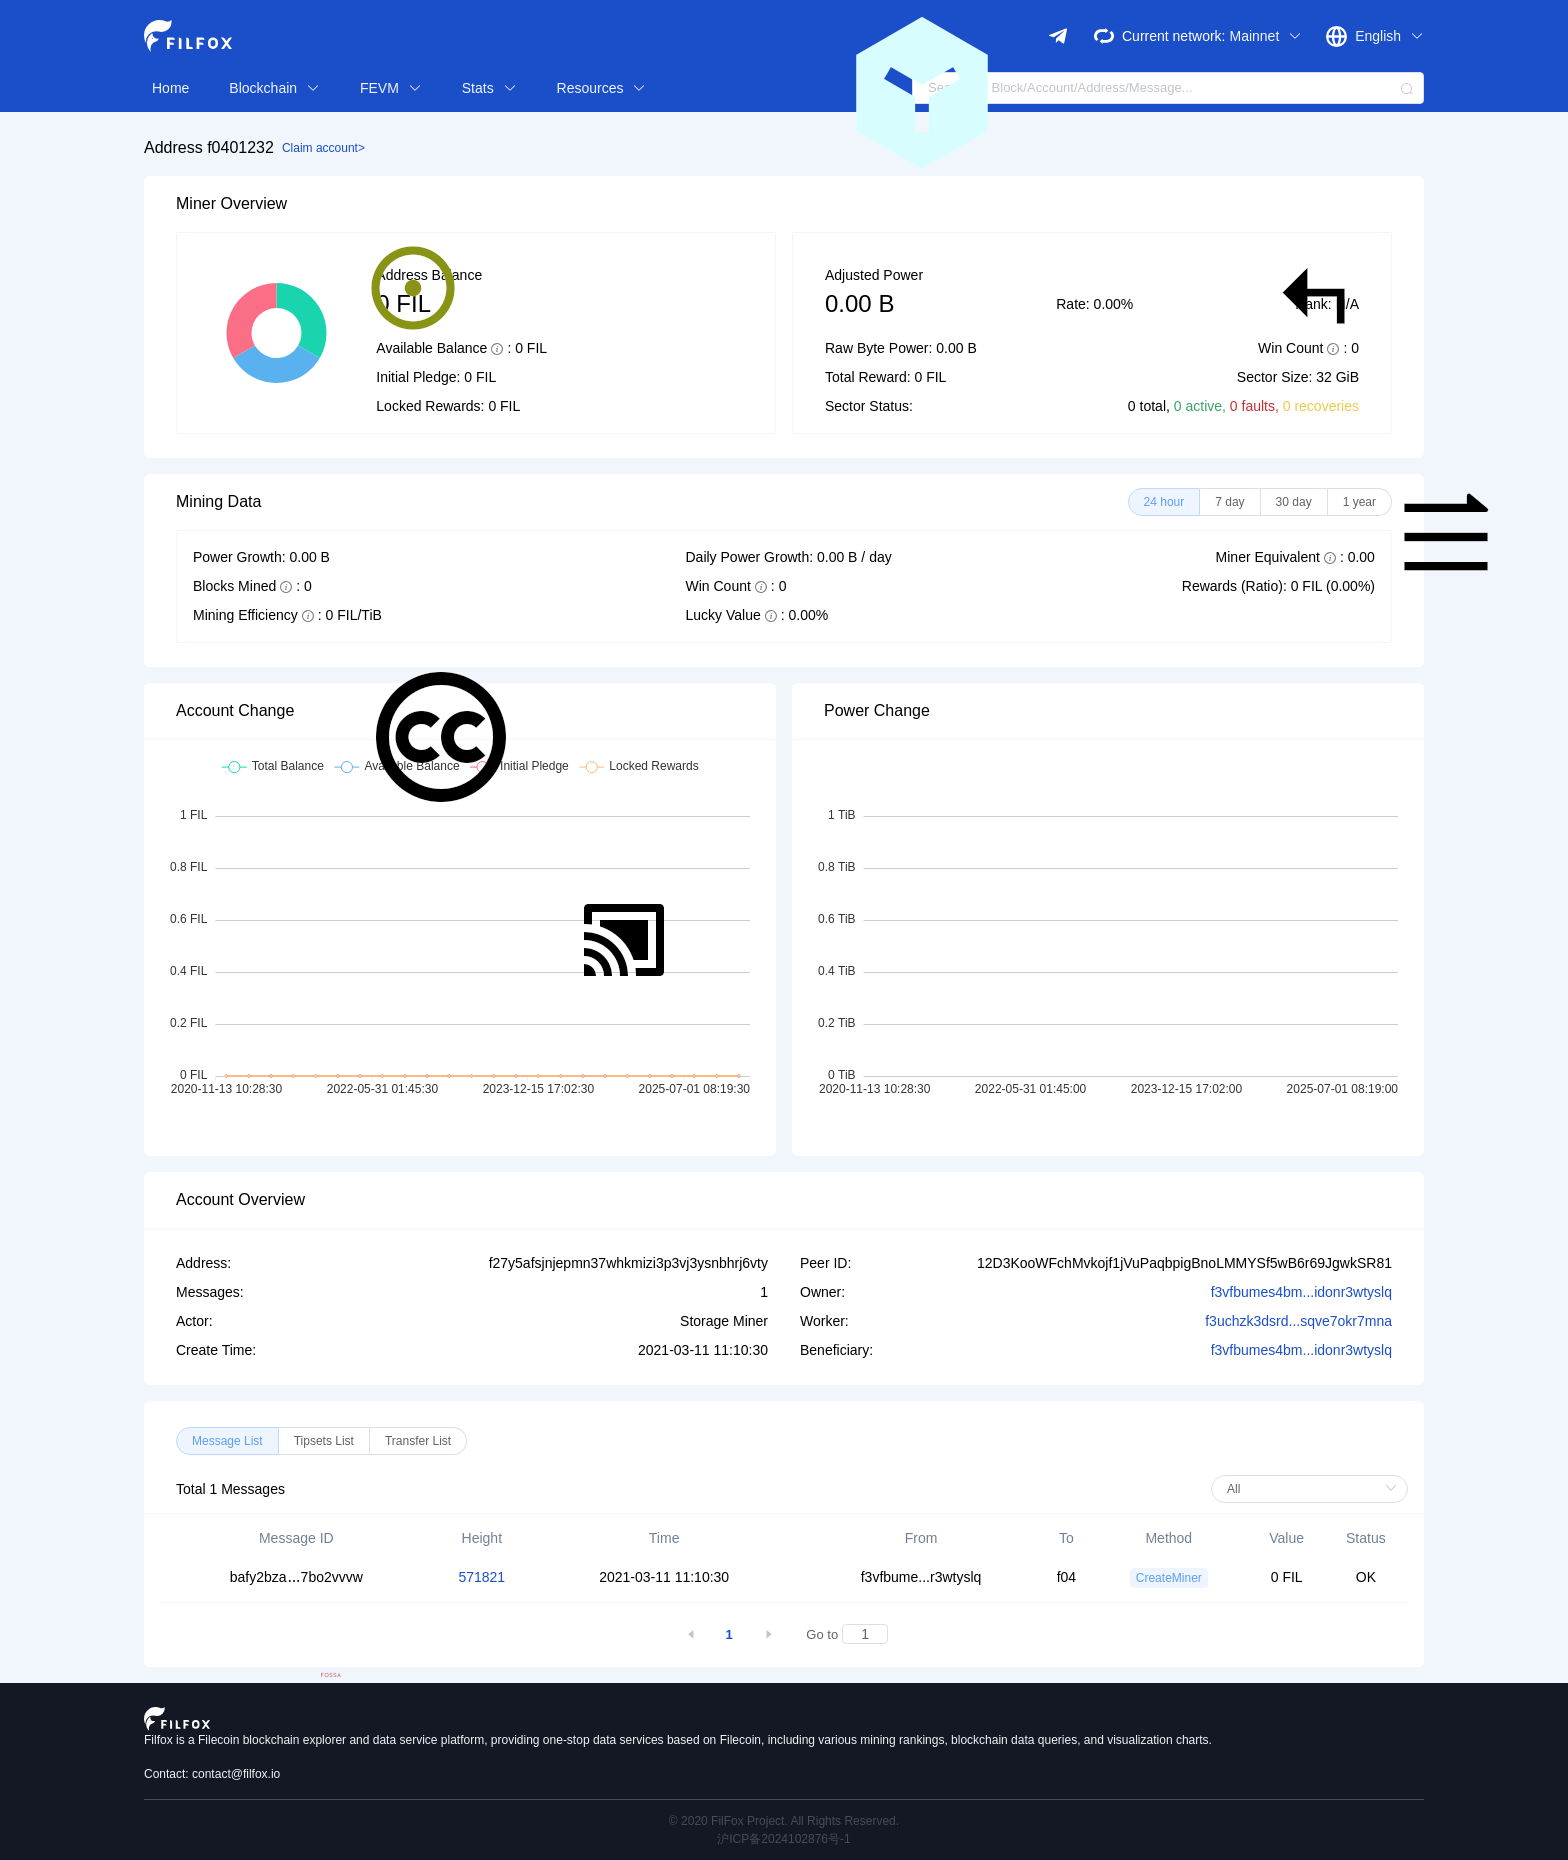 The width and height of the screenshot is (1568, 1860). What do you see at coordinates (1317, 296) in the screenshot?
I see `reply to a message` at bounding box center [1317, 296].